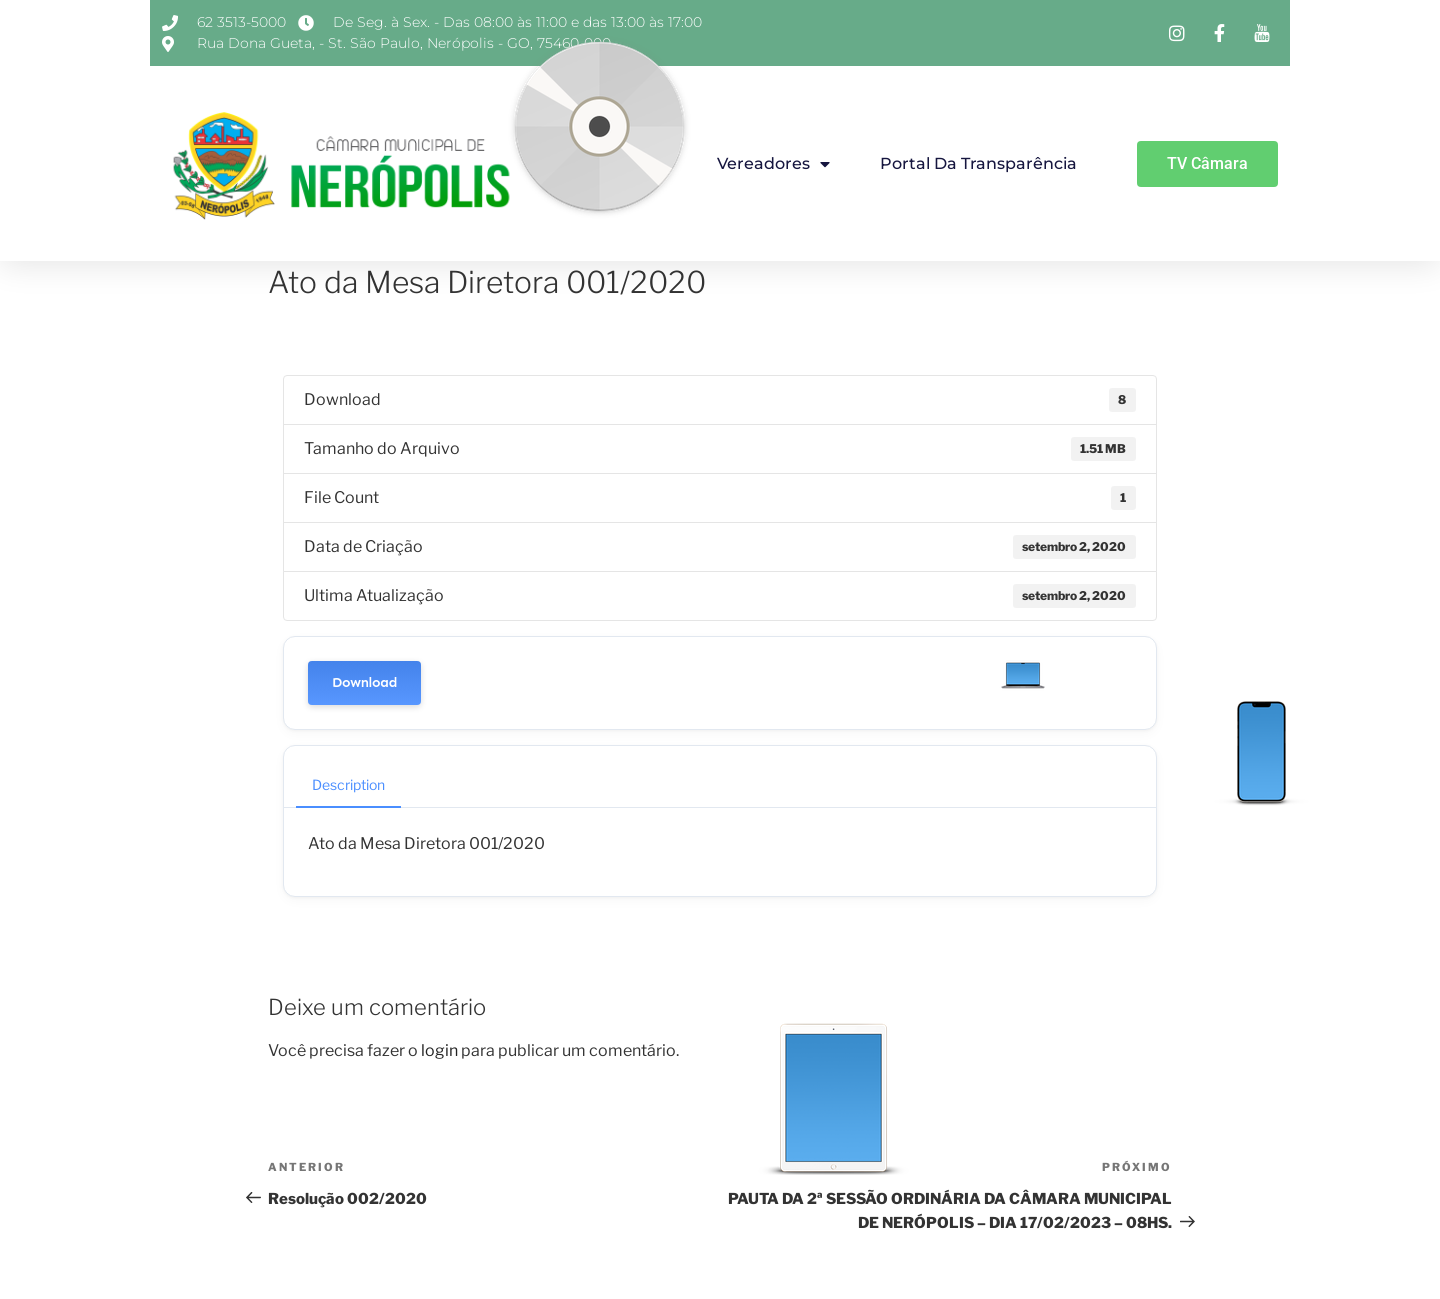  Describe the element at coordinates (599, 126) in the screenshot. I see `indicates a DVD-RW drive or rewritable disc` at that location.